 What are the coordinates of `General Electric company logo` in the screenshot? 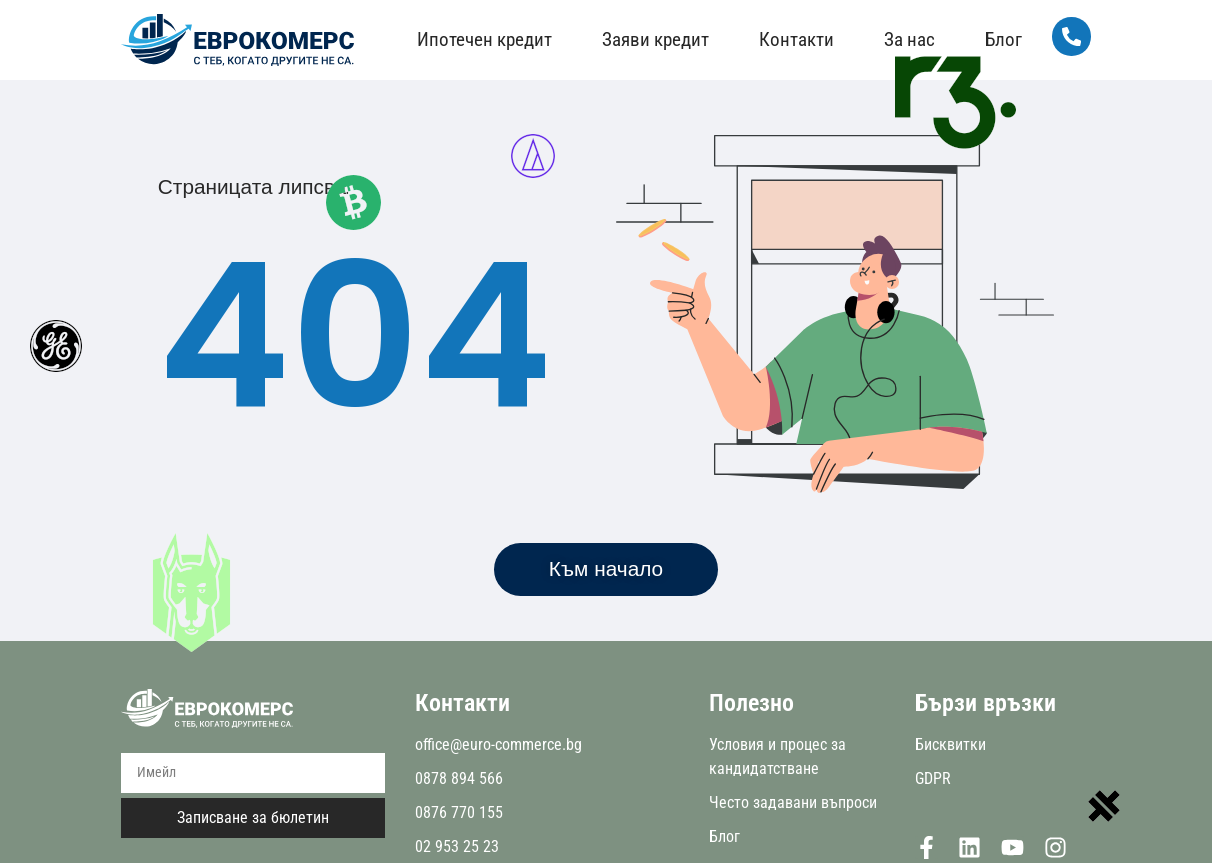 It's located at (56, 346).